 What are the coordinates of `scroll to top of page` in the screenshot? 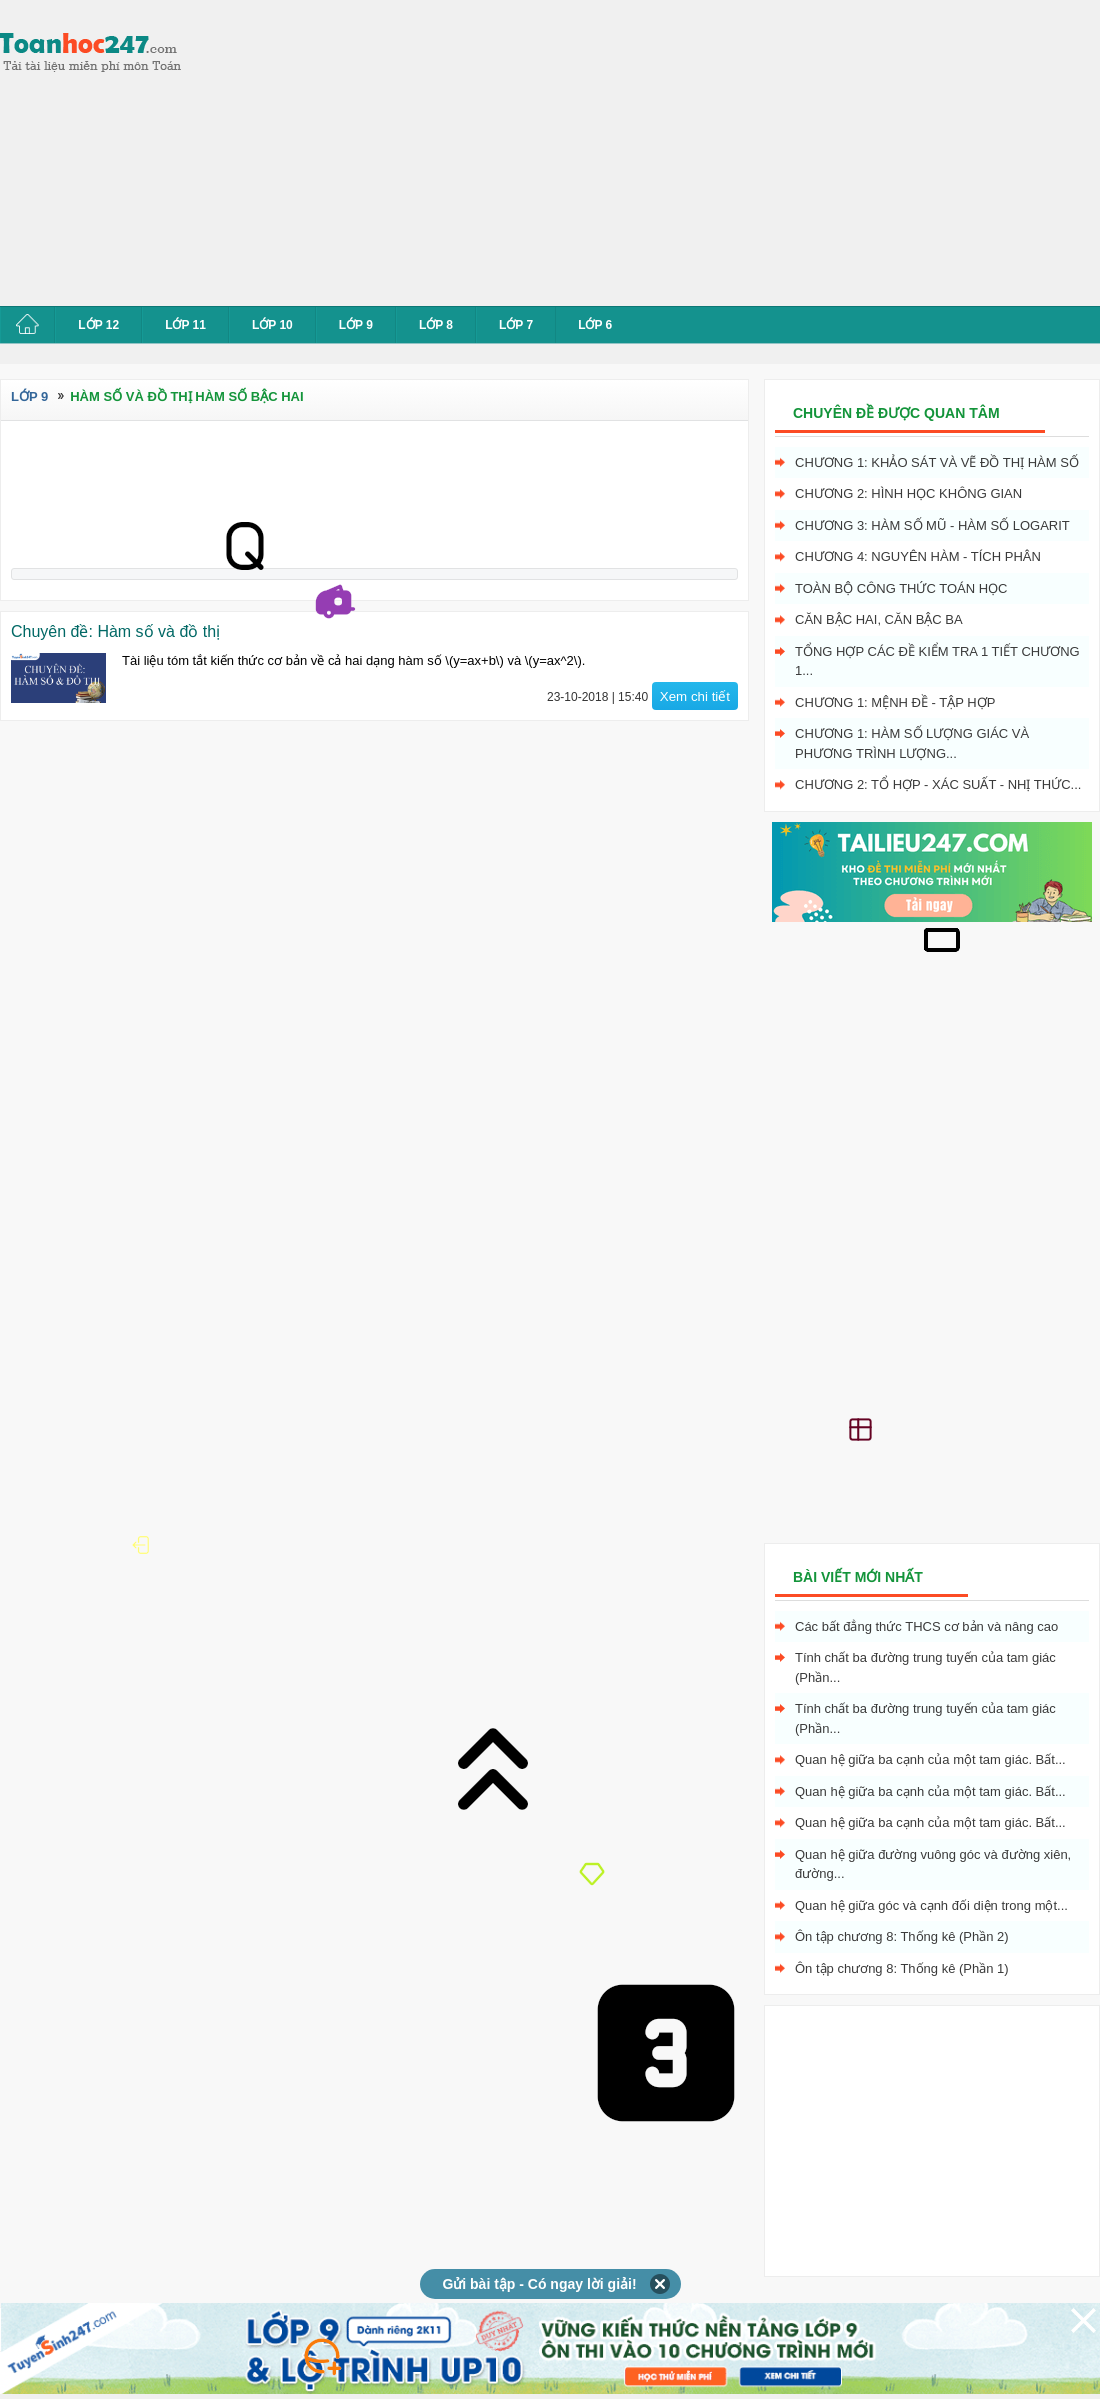 It's located at (493, 1769).